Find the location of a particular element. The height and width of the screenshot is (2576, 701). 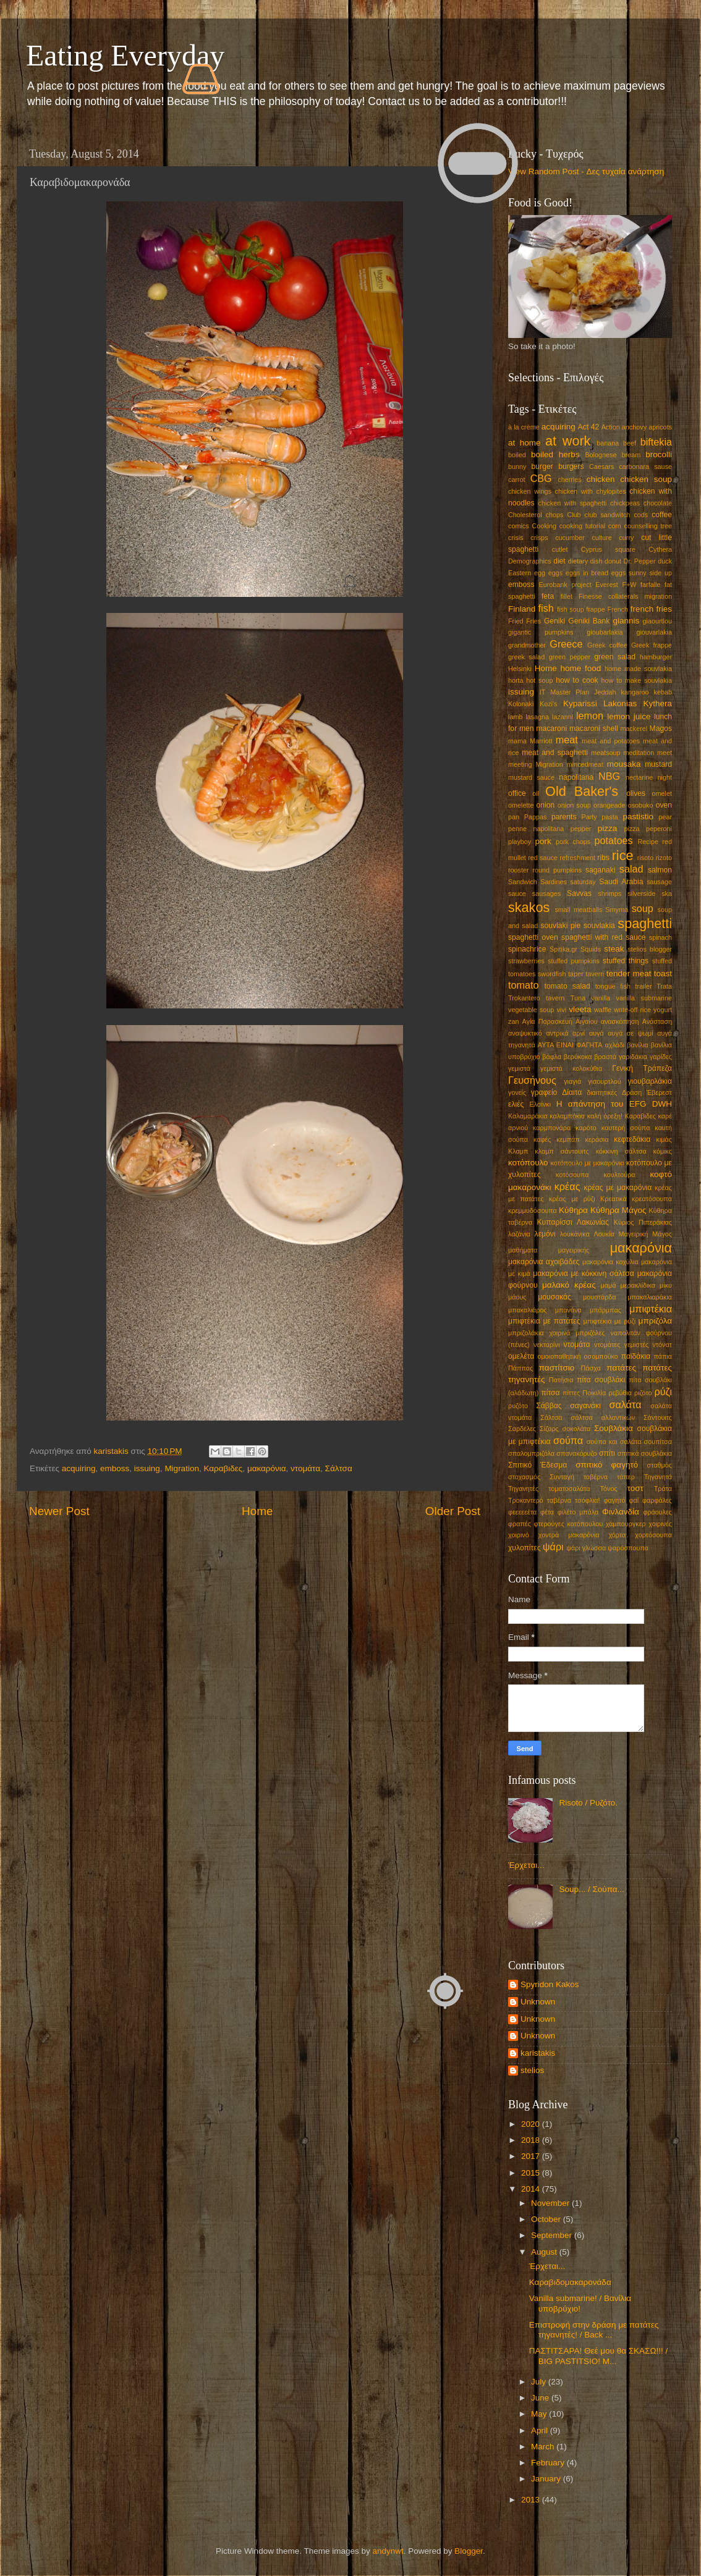

find my current location on the map is located at coordinates (446, 1992).